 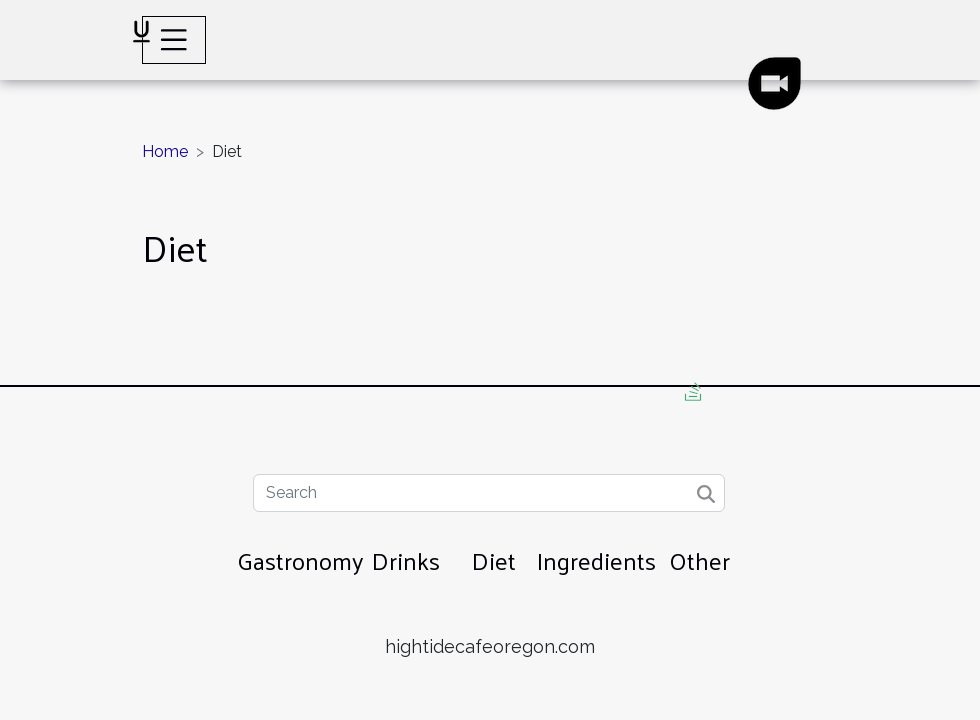 I want to click on open google duo video calling app, so click(x=774, y=83).